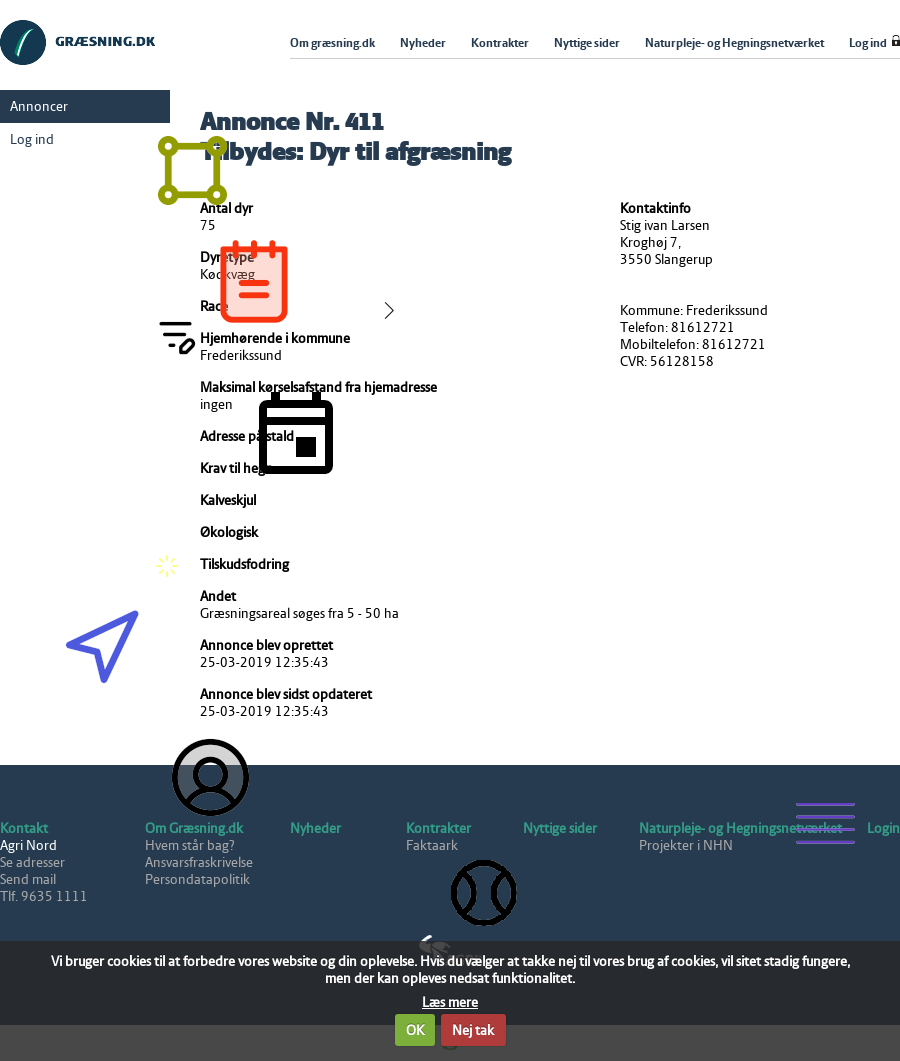 The image size is (900, 1061). What do you see at coordinates (388, 310) in the screenshot?
I see `navigate to the next item or page` at bounding box center [388, 310].